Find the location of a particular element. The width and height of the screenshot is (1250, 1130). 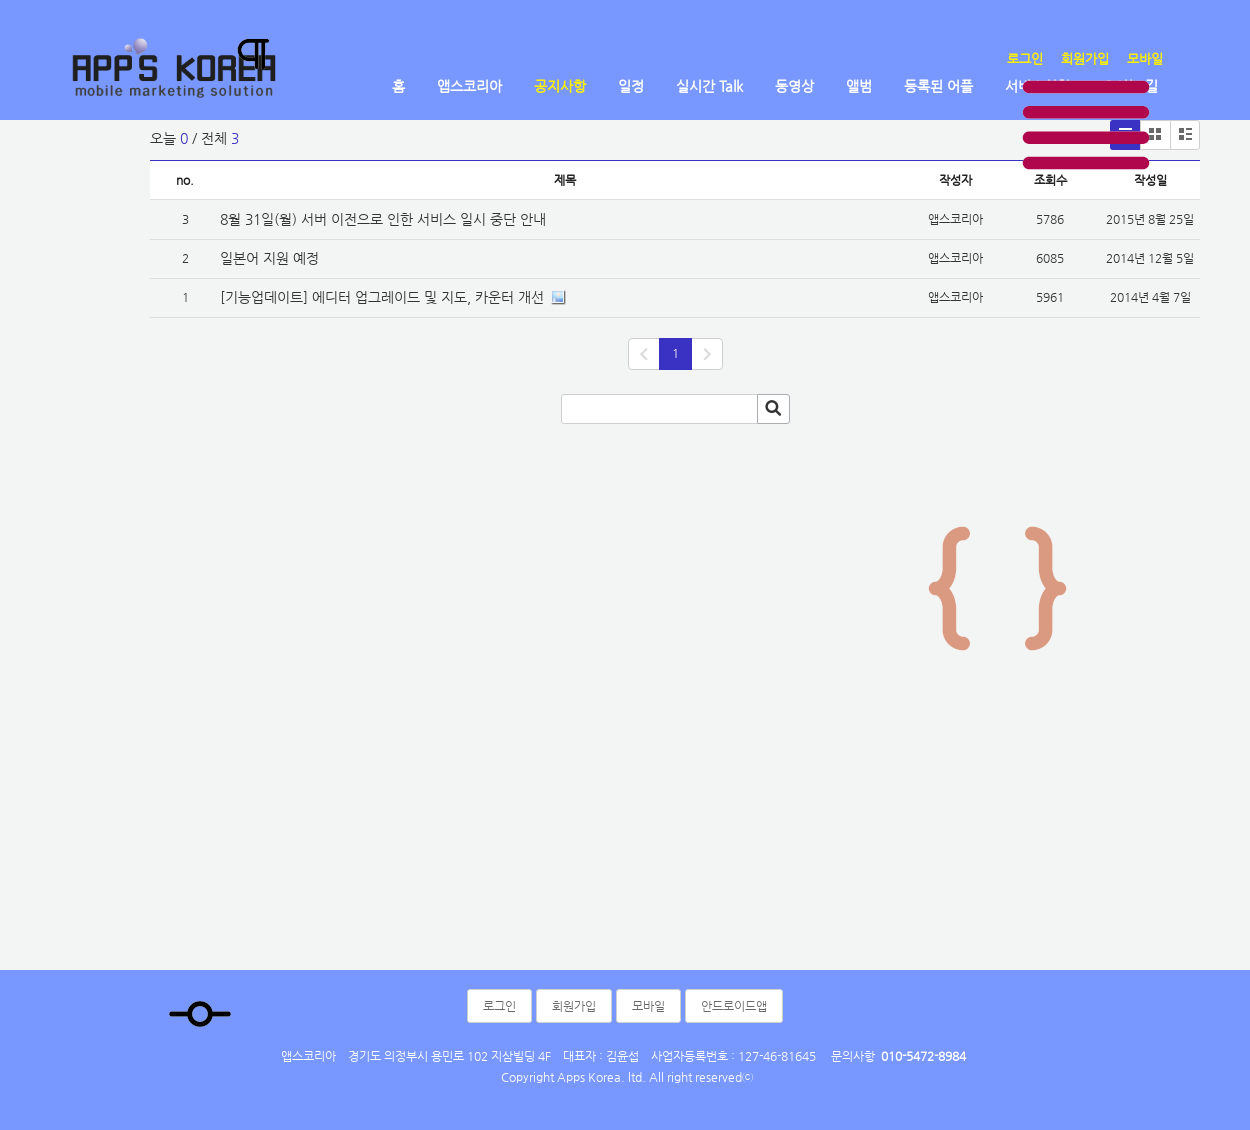

insert code block or code snippet is located at coordinates (997, 588).